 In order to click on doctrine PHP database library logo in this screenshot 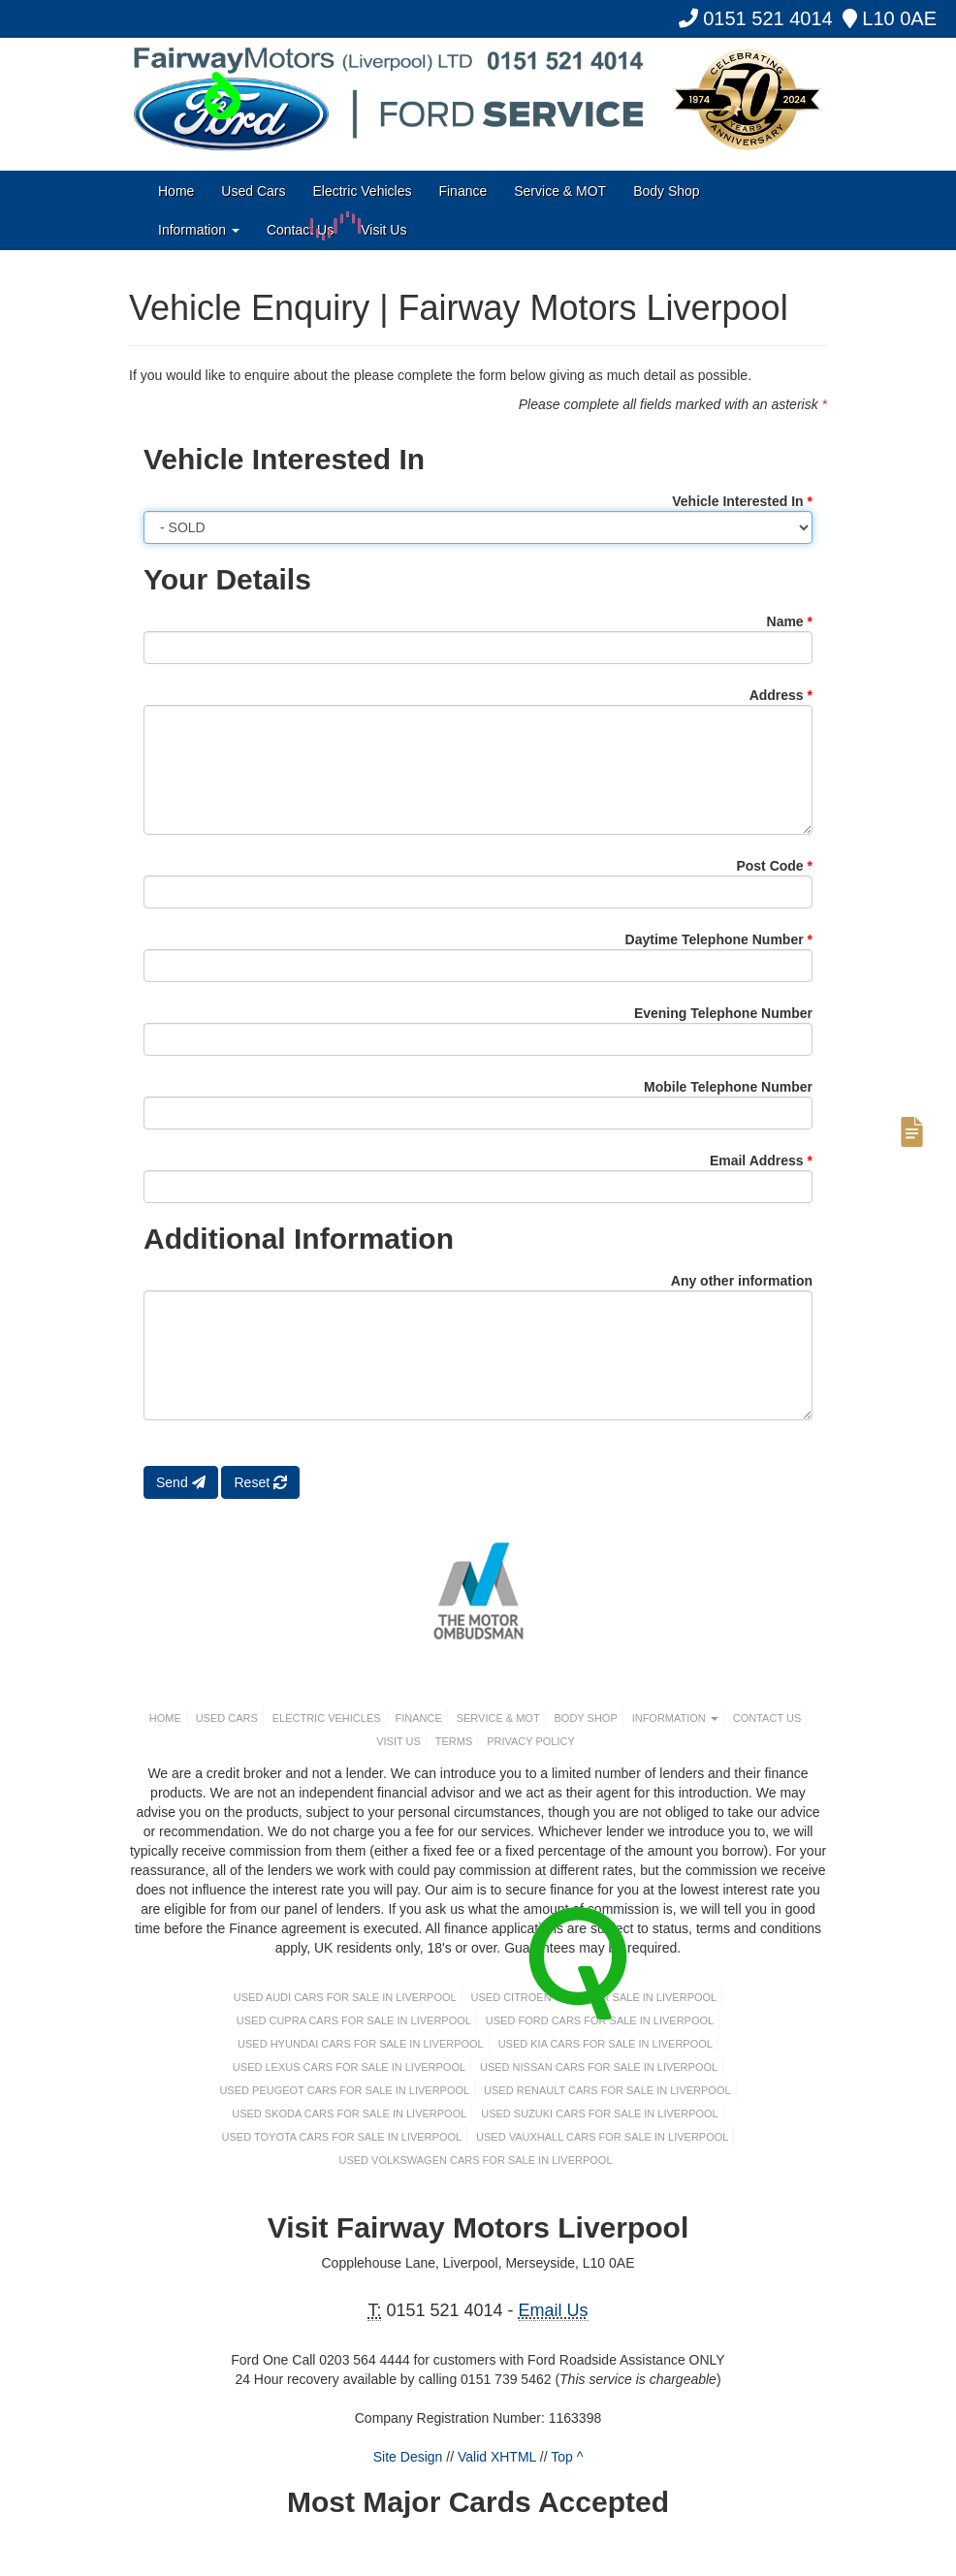, I will do `click(222, 95)`.